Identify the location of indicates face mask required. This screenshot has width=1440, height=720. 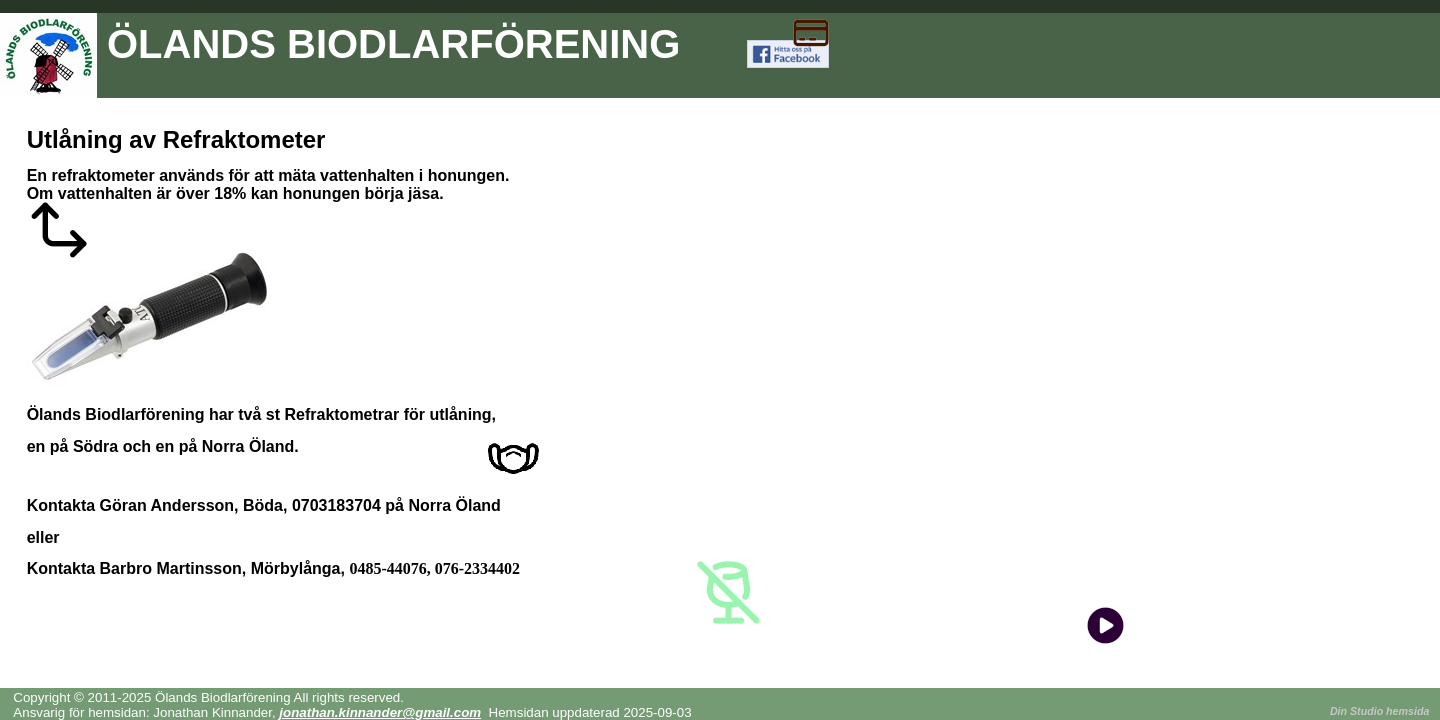
(513, 458).